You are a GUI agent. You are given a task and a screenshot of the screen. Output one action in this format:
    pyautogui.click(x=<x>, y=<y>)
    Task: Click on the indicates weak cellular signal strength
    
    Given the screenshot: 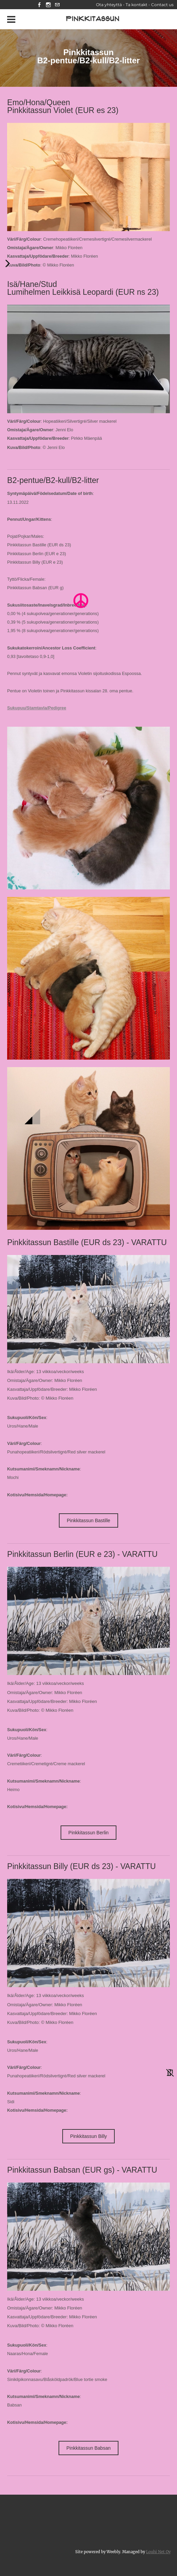 What is the action you would take?
    pyautogui.click(x=32, y=1116)
    